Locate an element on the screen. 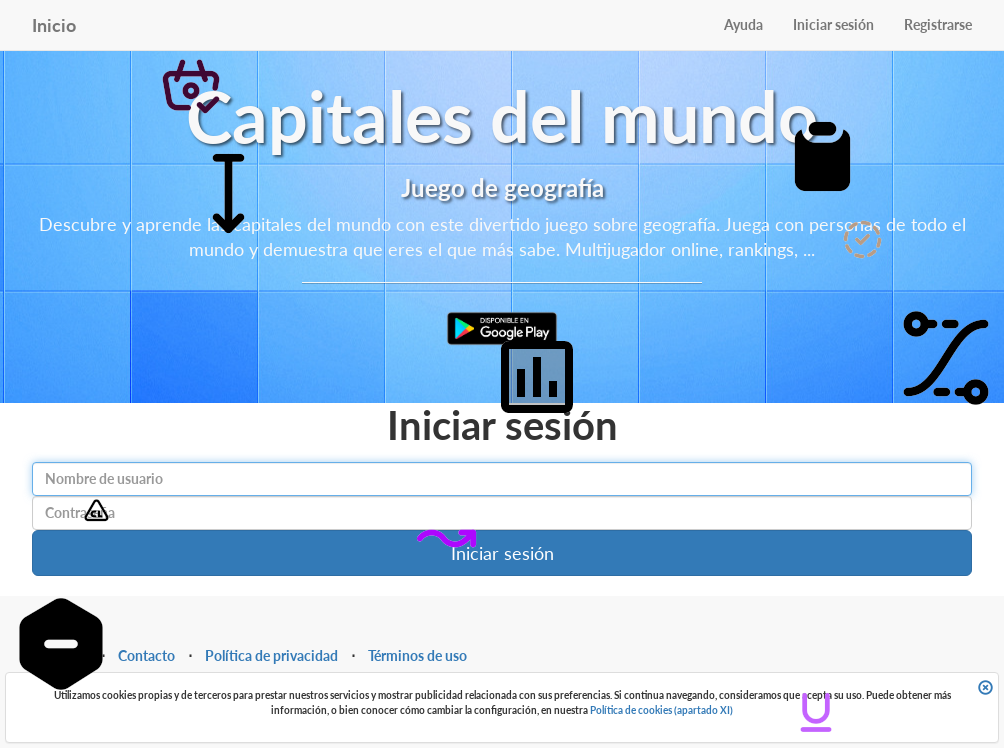  download to bottom or end of list is located at coordinates (228, 193).